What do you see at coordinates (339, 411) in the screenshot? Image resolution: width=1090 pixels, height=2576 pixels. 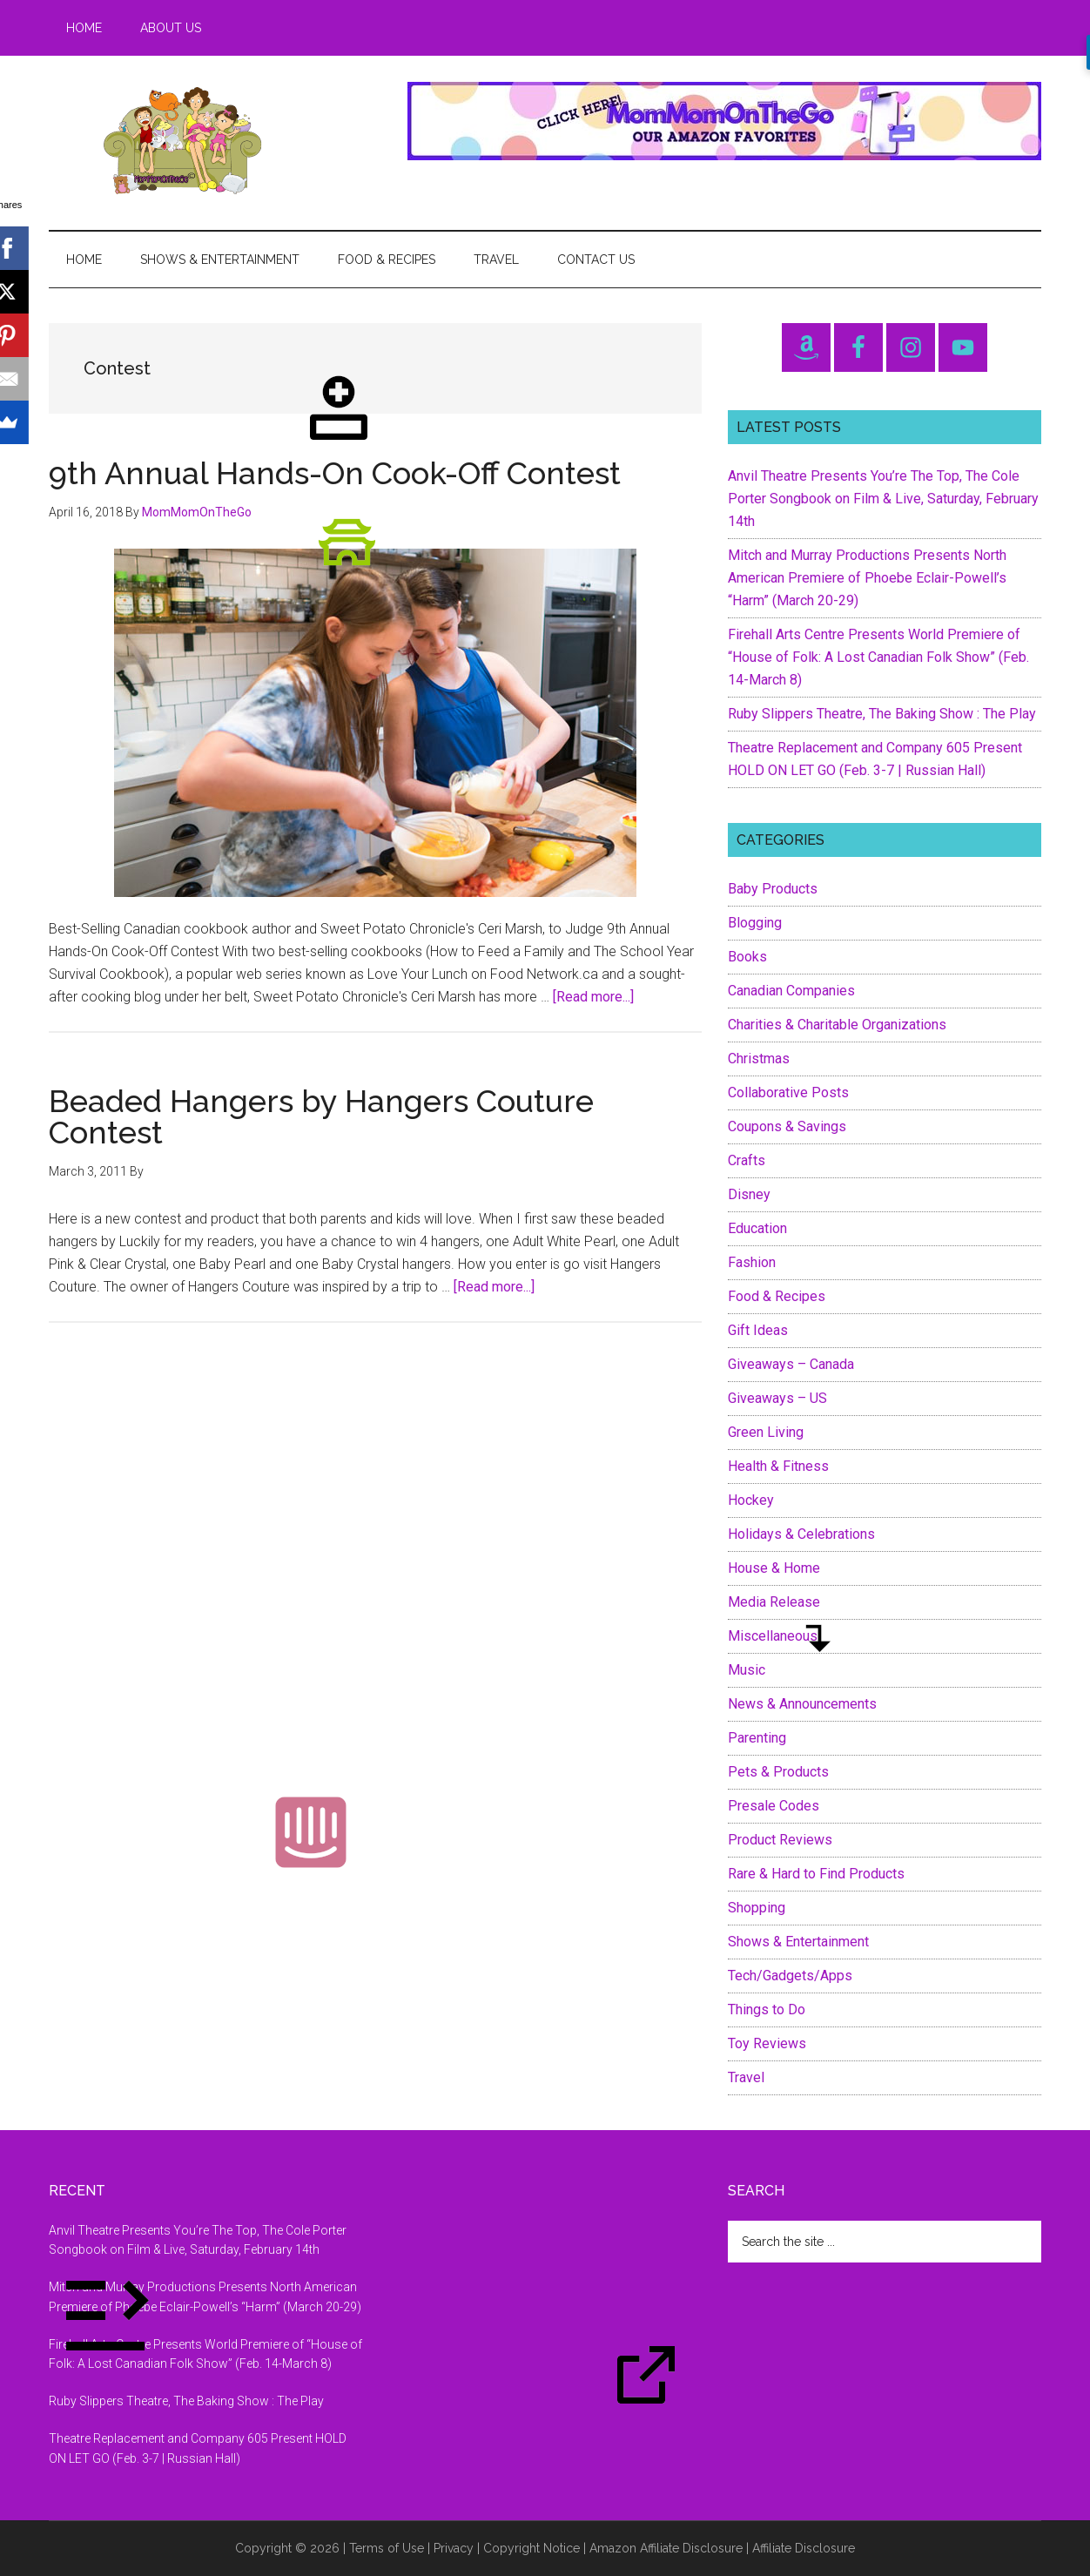 I see `insert a new row above the current selection` at bounding box center [339, 411].